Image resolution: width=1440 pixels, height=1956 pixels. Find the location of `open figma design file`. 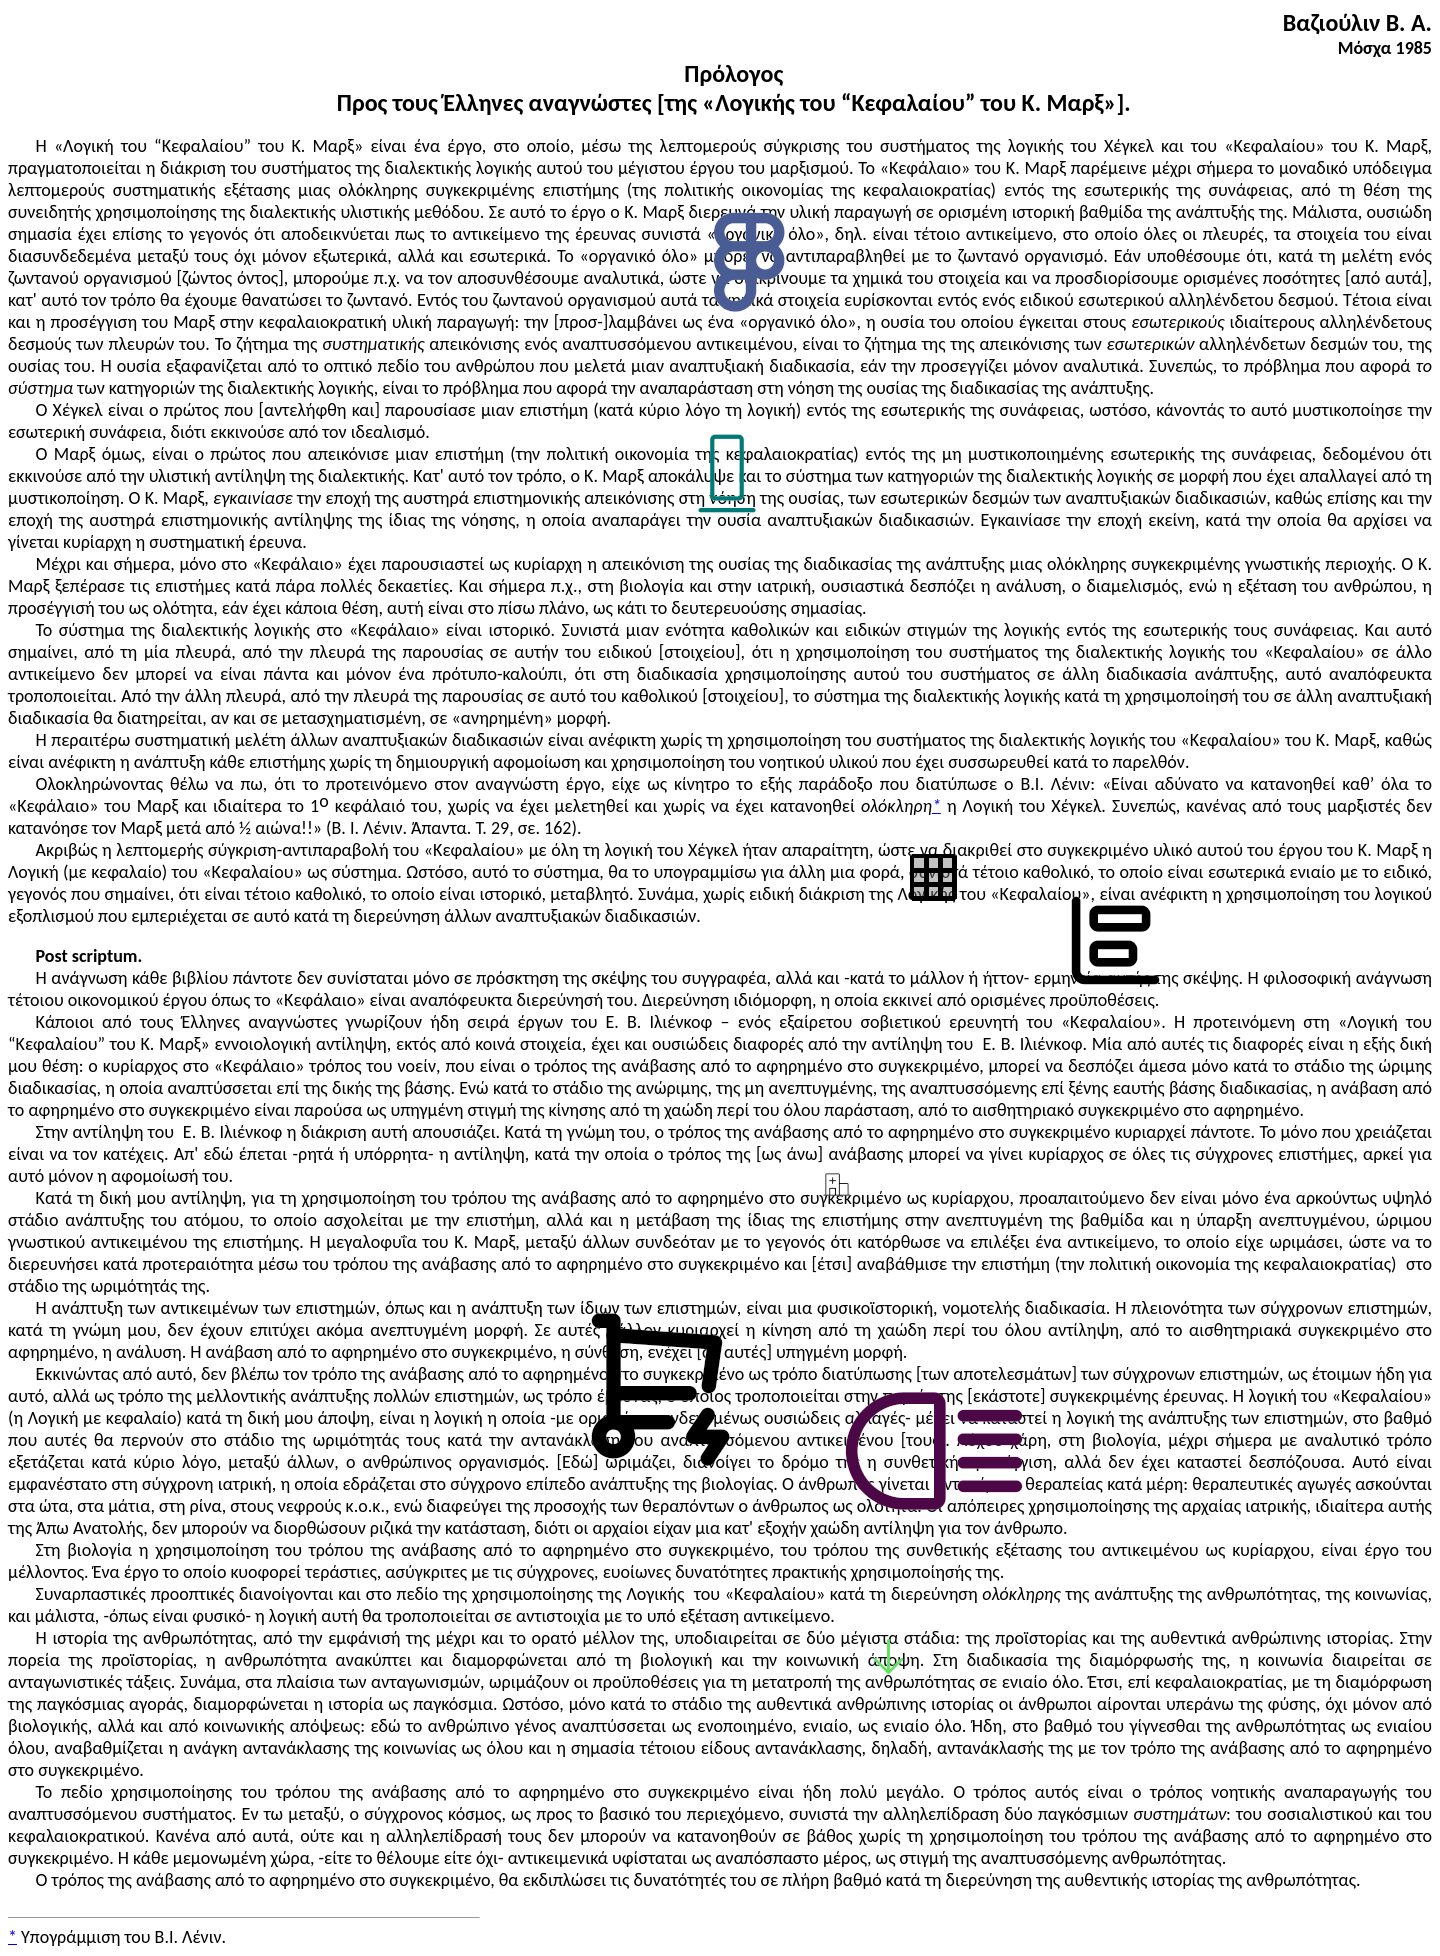

open figma design file is located at coordinates (747, 260).